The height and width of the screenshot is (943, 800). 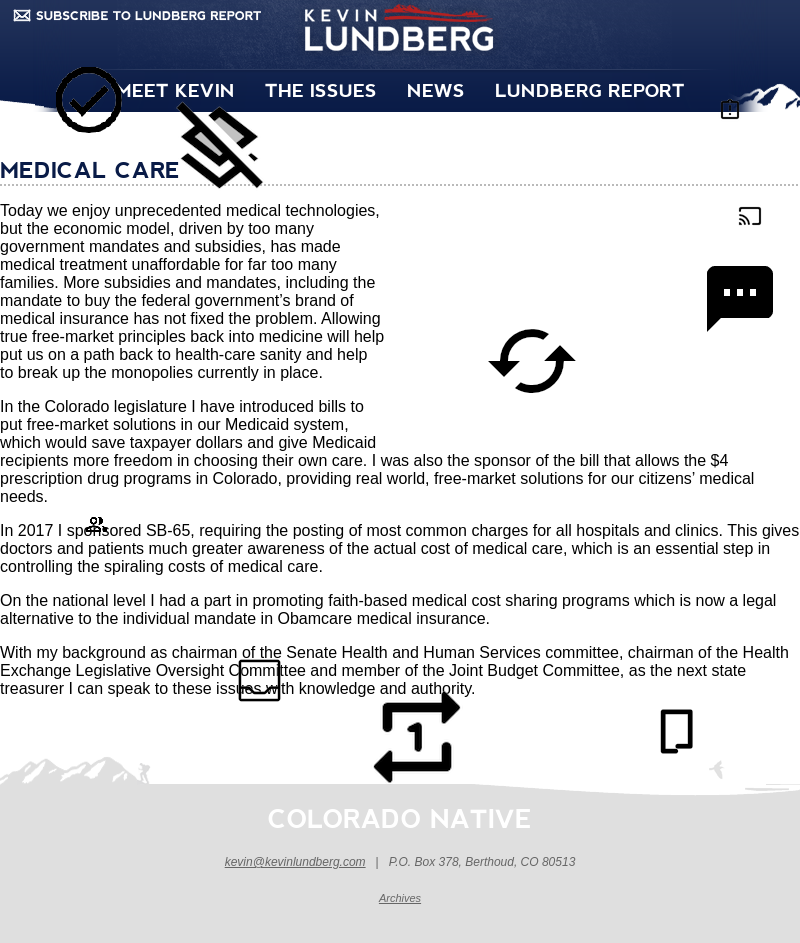 I want to click on refresh or reload content, so click(x=532, y=361).